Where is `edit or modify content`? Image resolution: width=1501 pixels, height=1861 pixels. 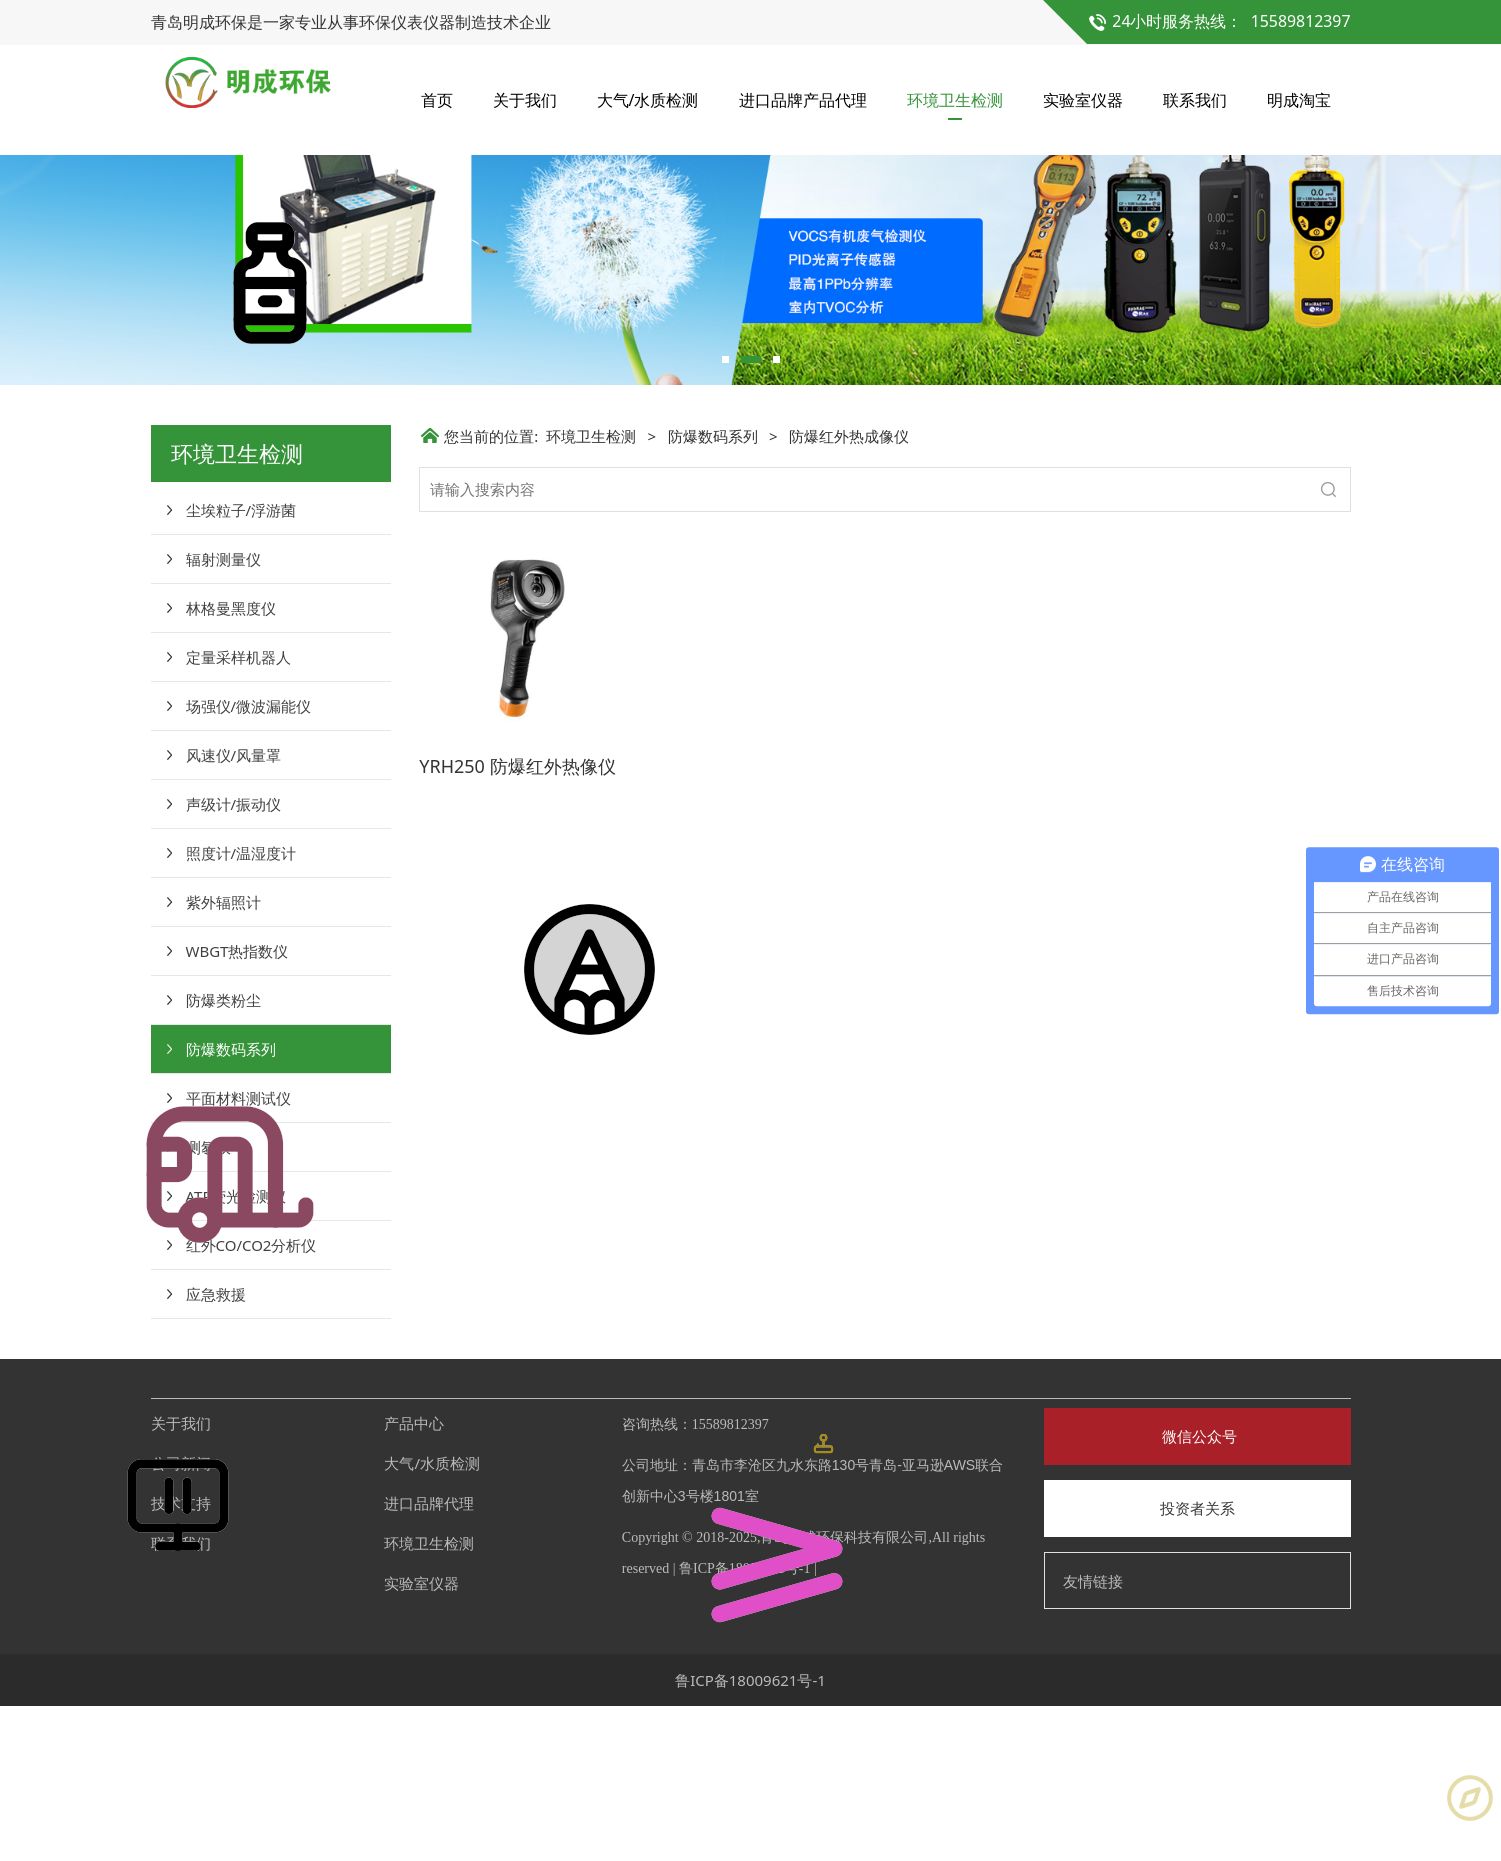 edit or modify content is located at coordinates (589, 969).